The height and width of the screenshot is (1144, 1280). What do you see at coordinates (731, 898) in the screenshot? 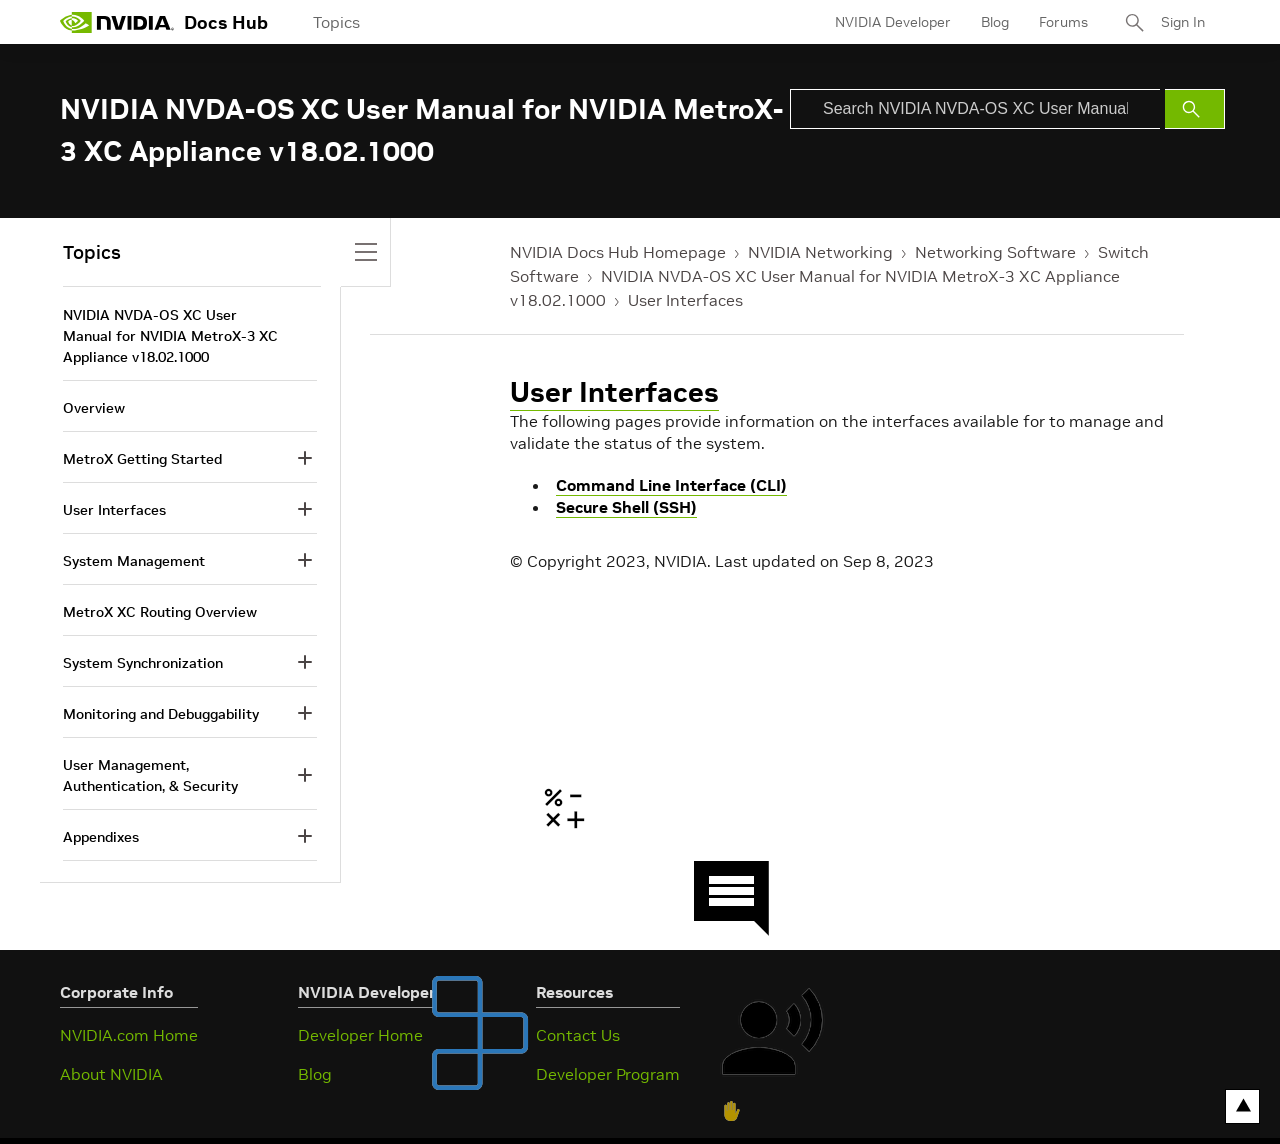
I see `open comments section` at bounding box center [731, 898].